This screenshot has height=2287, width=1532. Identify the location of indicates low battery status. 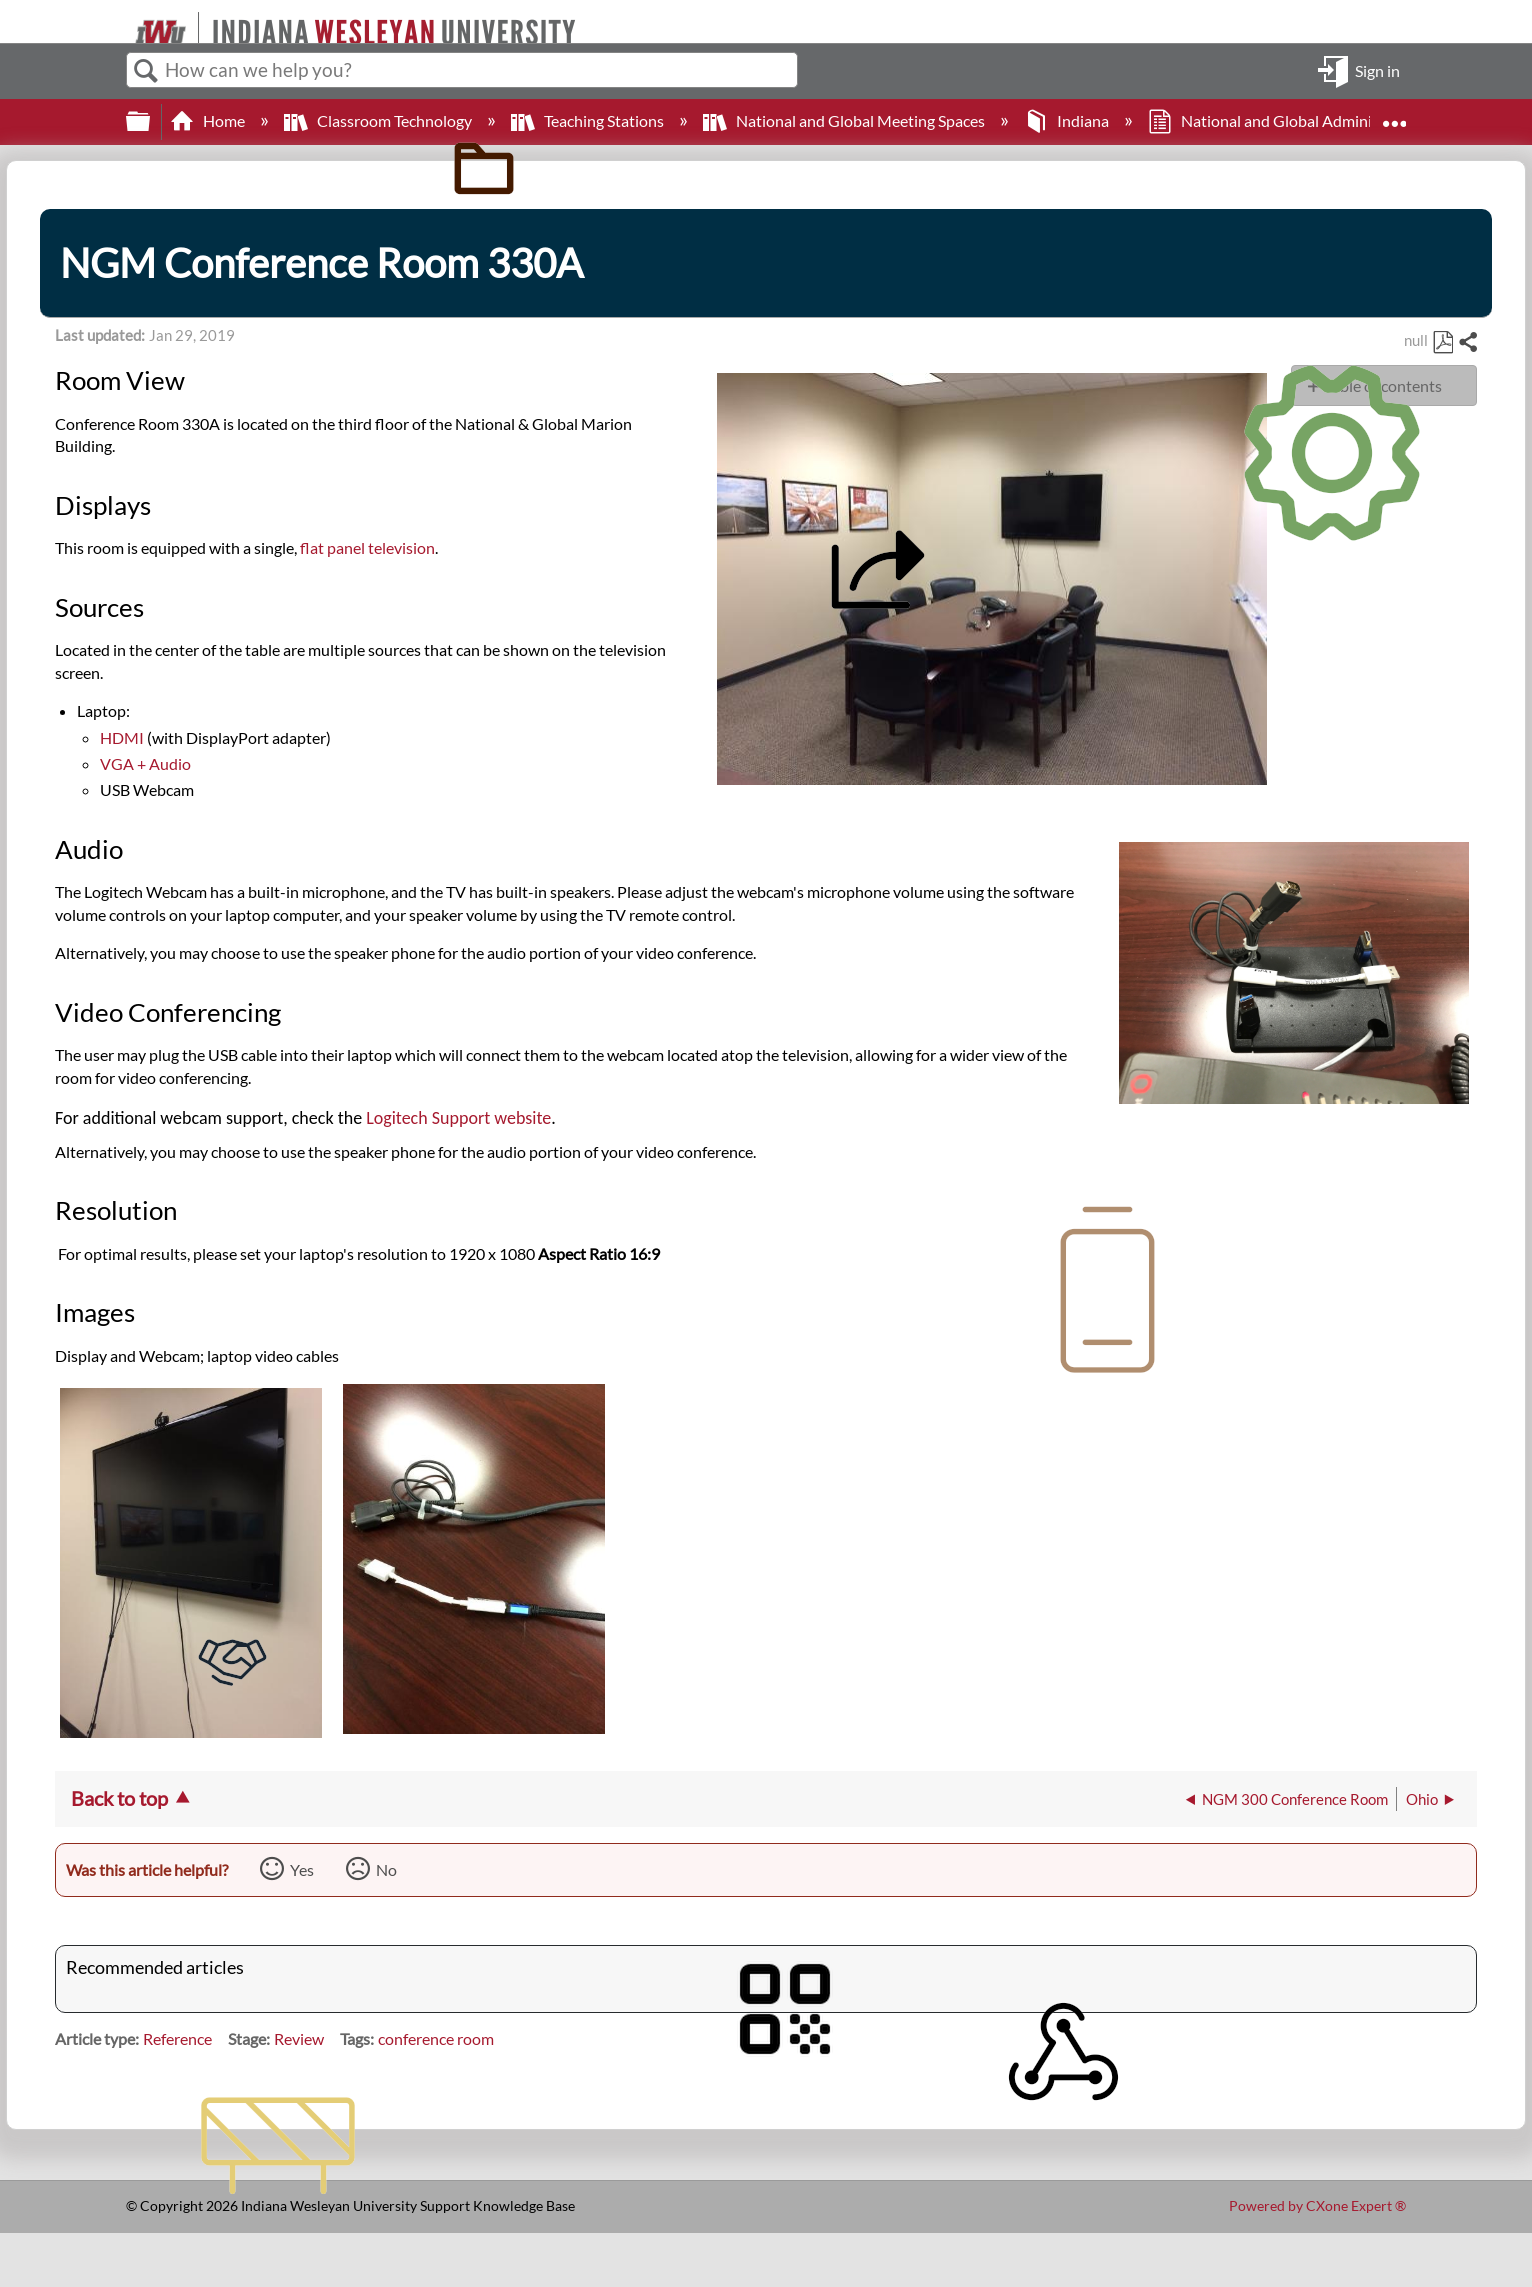
(1107, 1292).